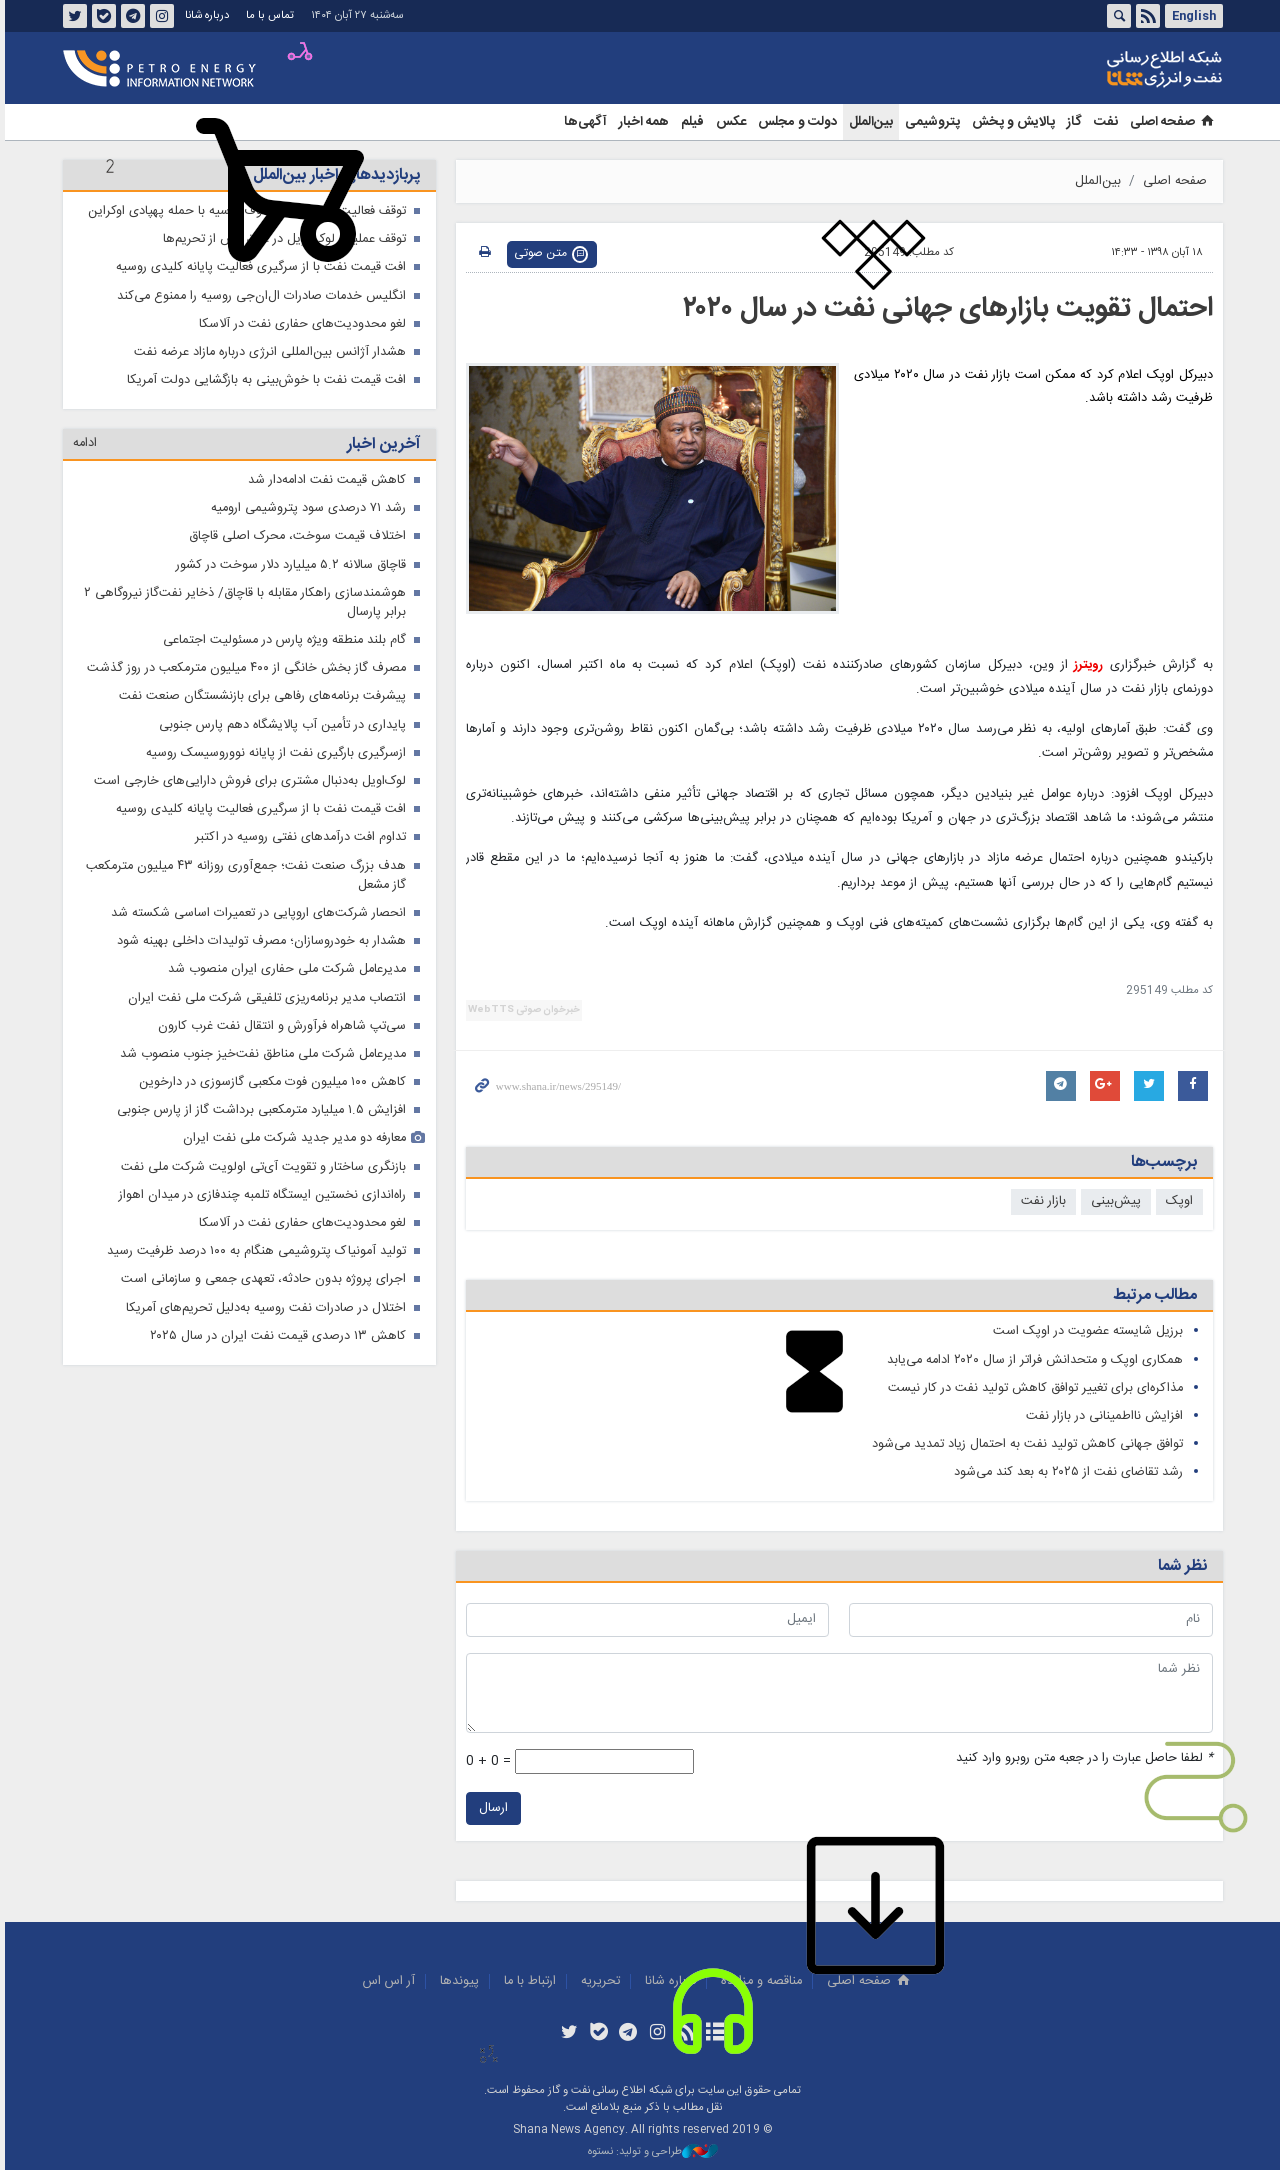 The width and height of the screenshot is (1280, 2170). I want to click on view route or navigation path, so click(1196, 1781).